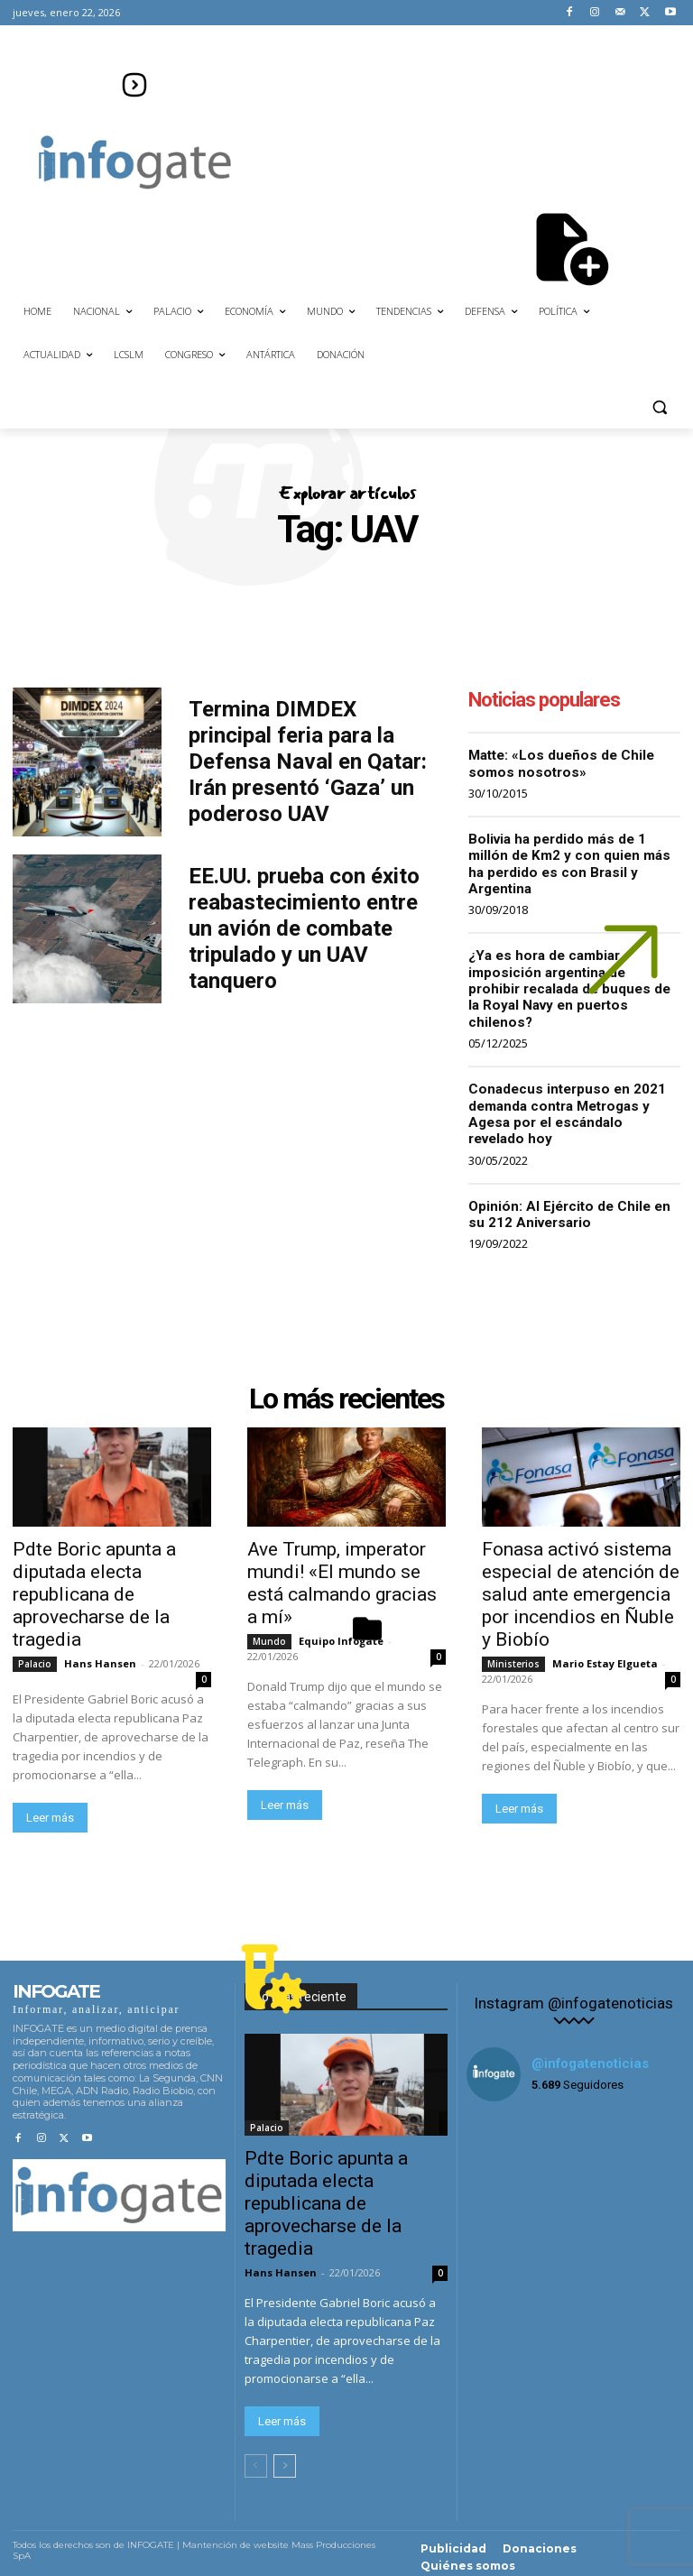 The width and height of the screenshot is (693, 2576). What do you see at coordinates (570, 247) in the screenshot?
I see `create a new file` at bounding box center [570, 247].